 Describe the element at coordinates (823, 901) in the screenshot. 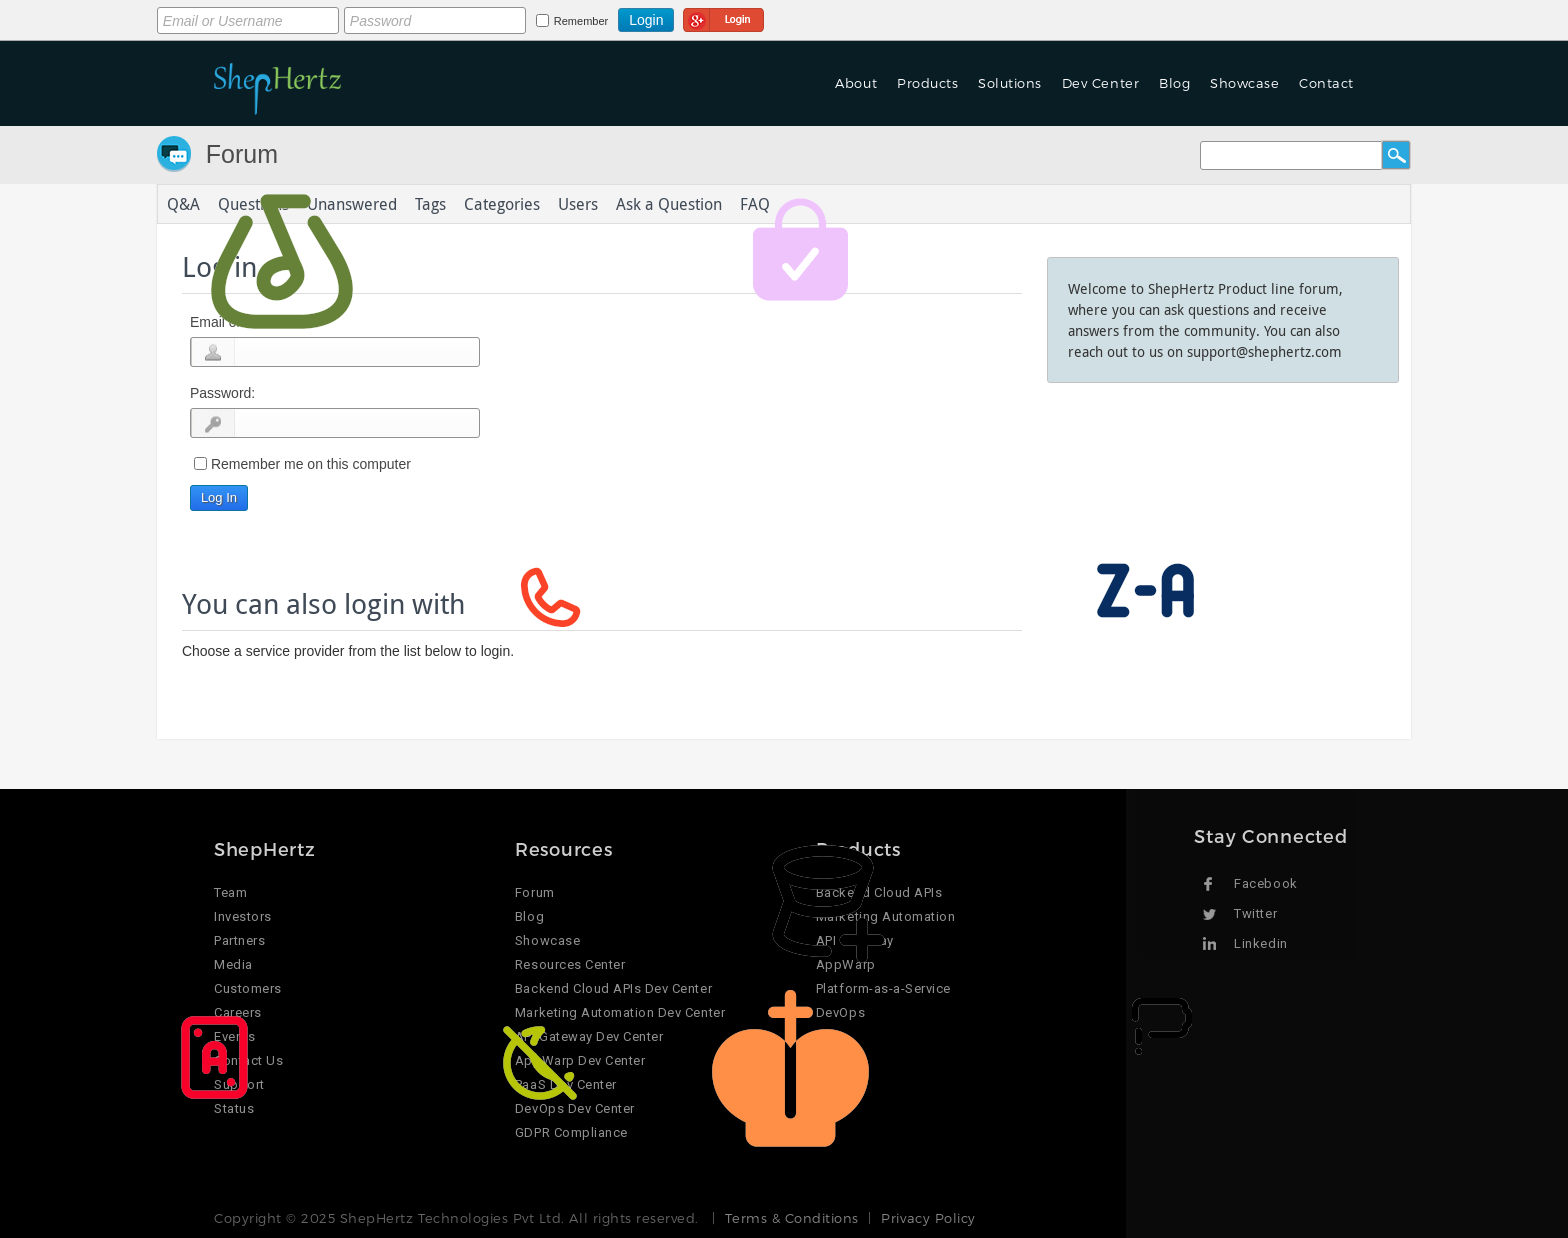

I see `add a new diabolo or juggling item` at that location.